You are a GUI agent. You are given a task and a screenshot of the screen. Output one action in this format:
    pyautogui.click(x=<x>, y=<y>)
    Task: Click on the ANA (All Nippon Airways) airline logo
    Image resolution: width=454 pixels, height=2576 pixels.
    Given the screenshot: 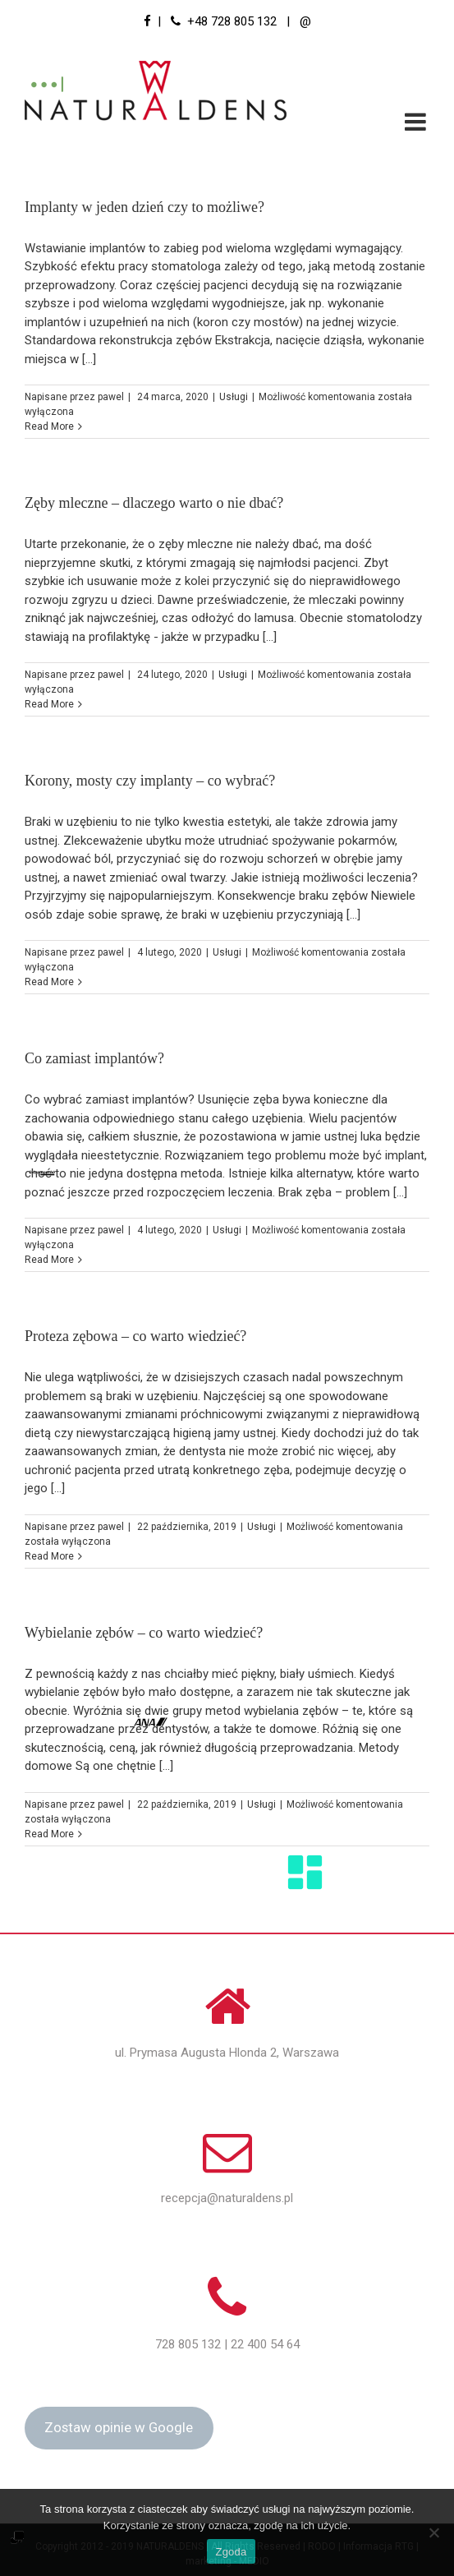 What is the action you would take?
    pyautogui.click(x=150, y=1721)
    